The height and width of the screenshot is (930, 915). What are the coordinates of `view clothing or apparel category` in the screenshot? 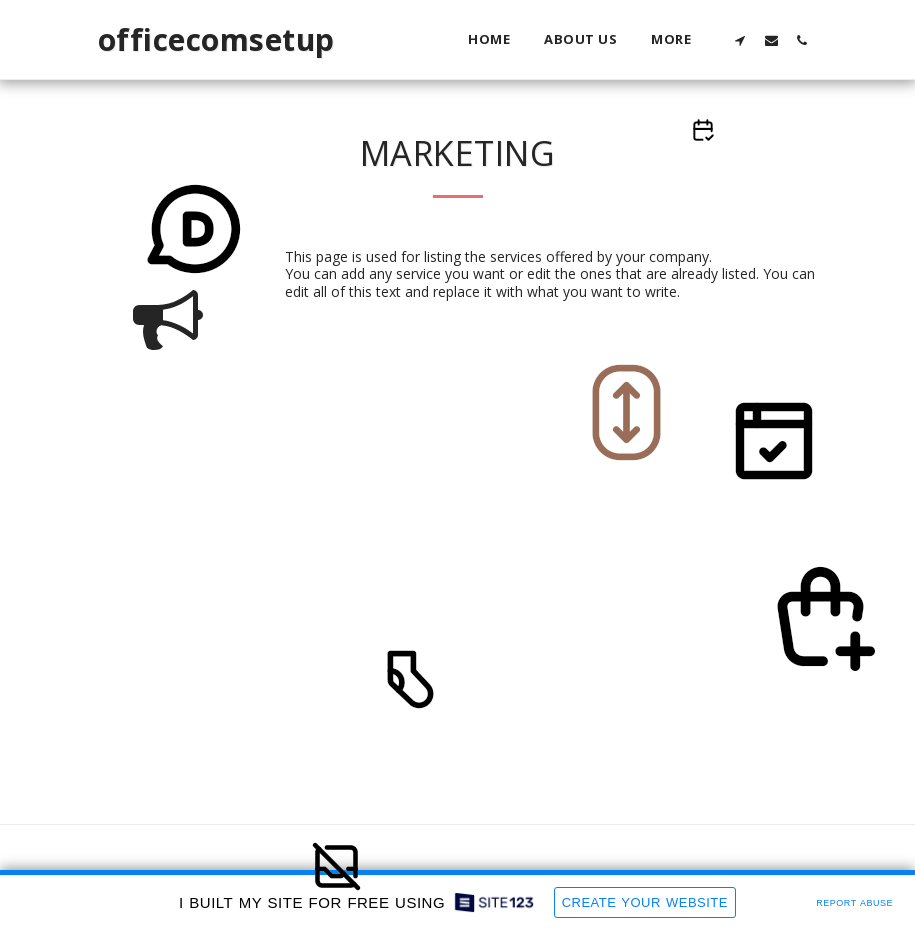 It's located at (410, 679).